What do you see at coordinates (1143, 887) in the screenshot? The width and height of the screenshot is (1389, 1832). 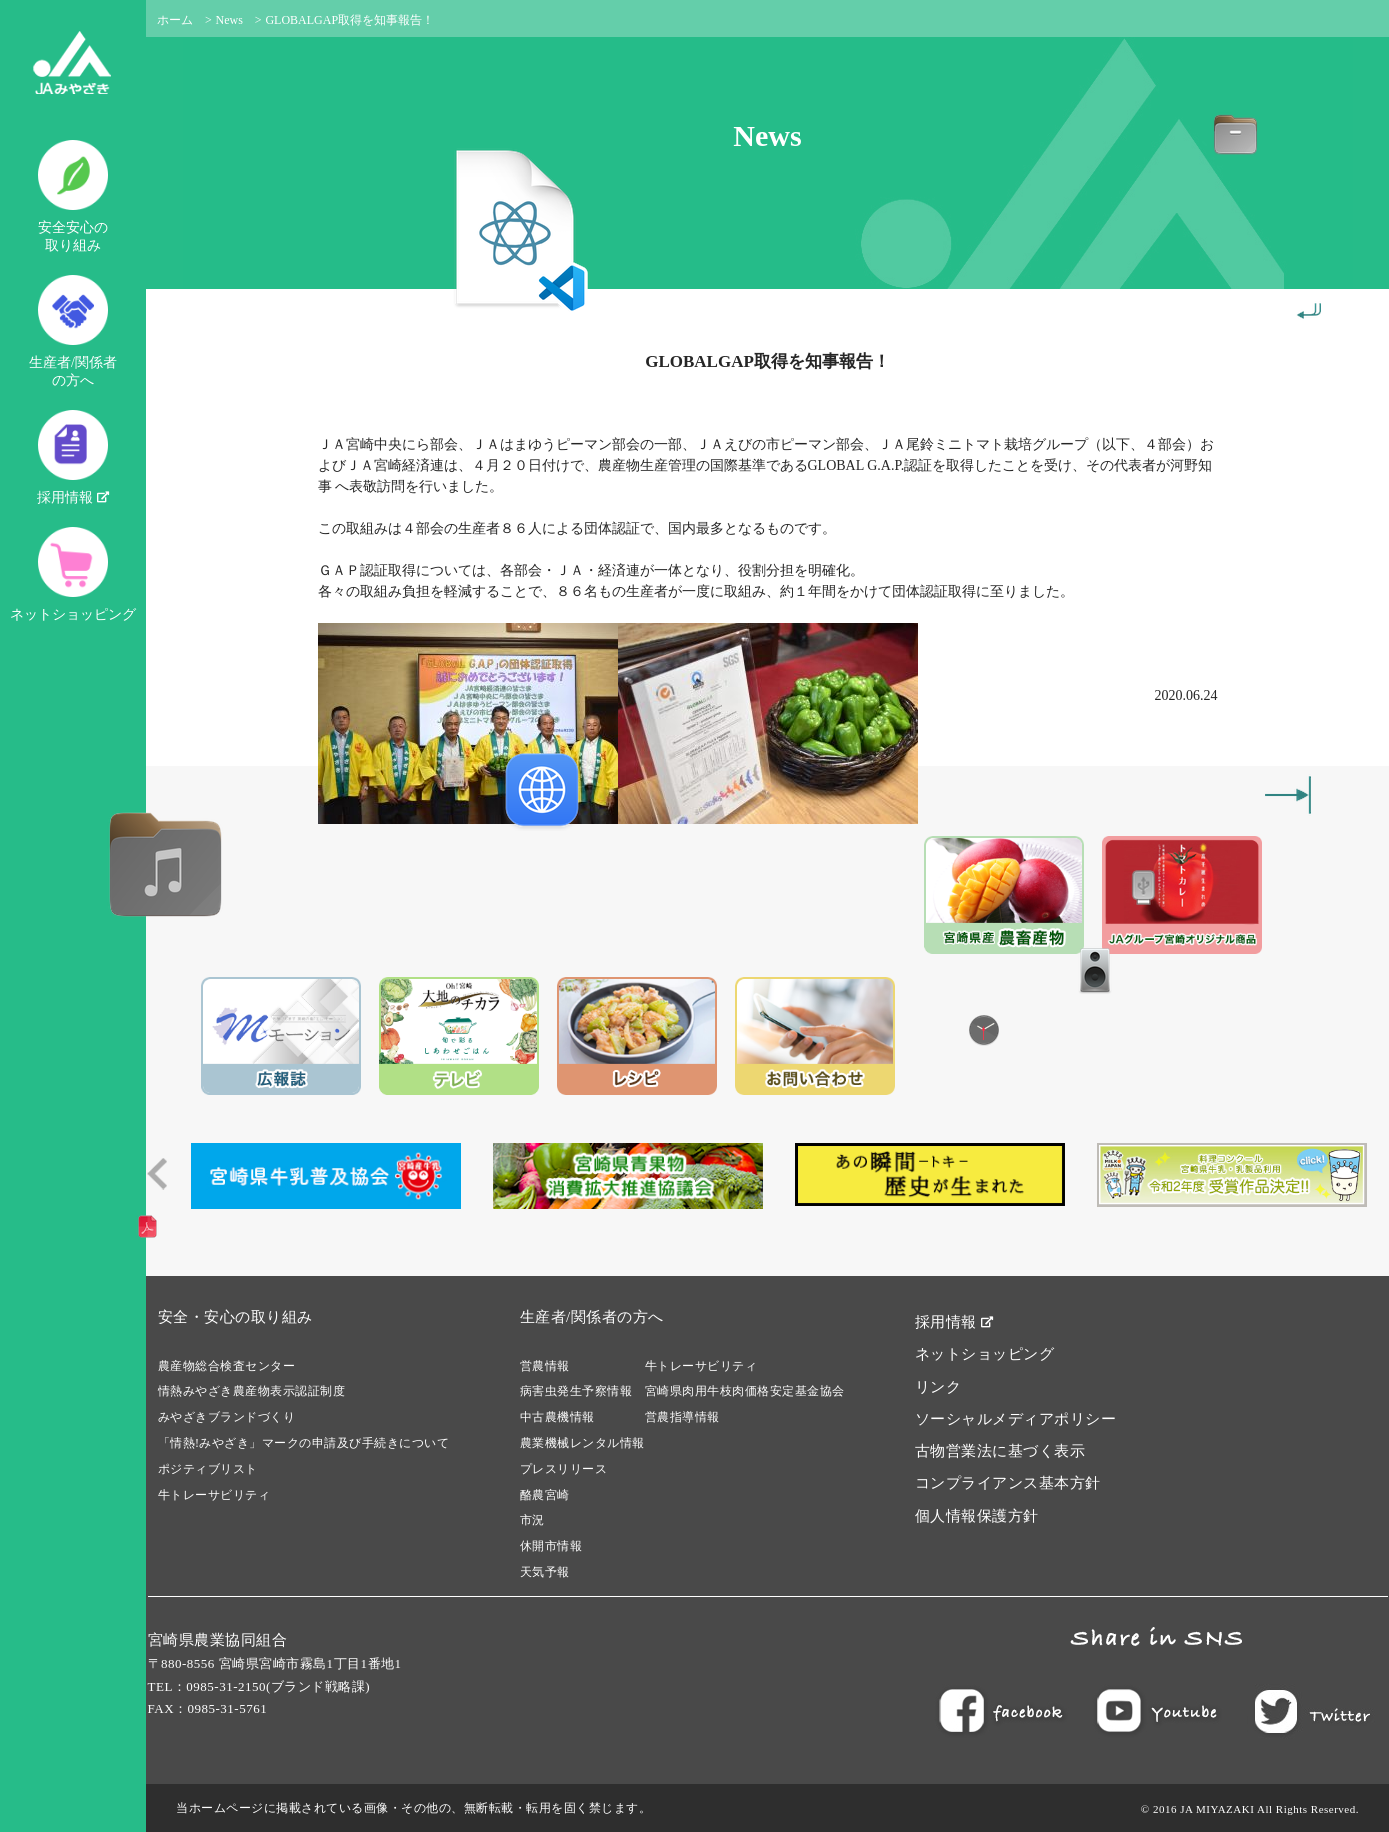 I see `access connected USB storage device` at bounding box center [1143, 887].